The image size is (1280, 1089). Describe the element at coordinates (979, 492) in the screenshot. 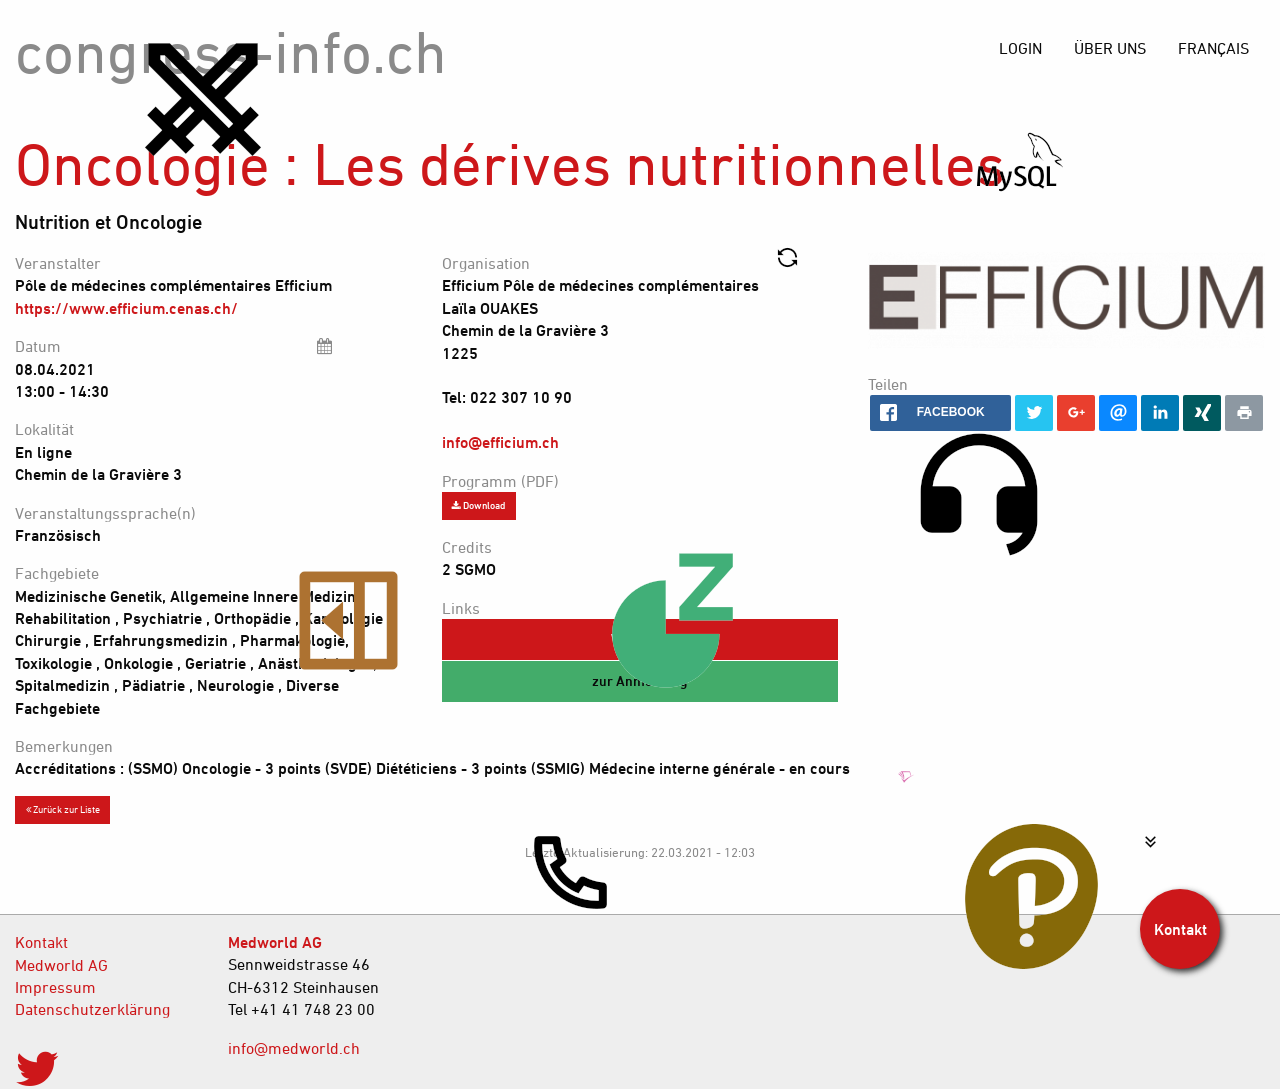

I see `contact customer support` at that location.